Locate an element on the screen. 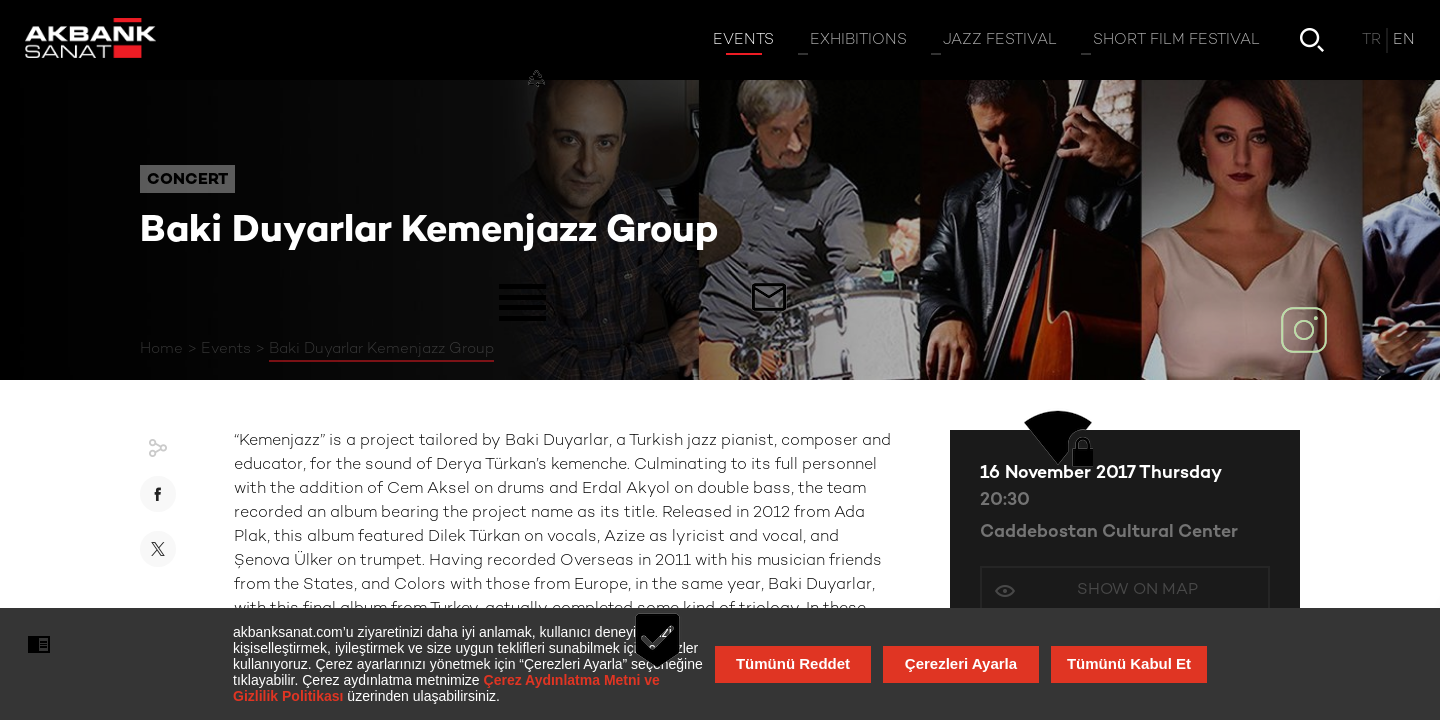 Image resolution: width=1440 pixels, height=720 pixels. open your email inbox is located at coordinates (769, 297).